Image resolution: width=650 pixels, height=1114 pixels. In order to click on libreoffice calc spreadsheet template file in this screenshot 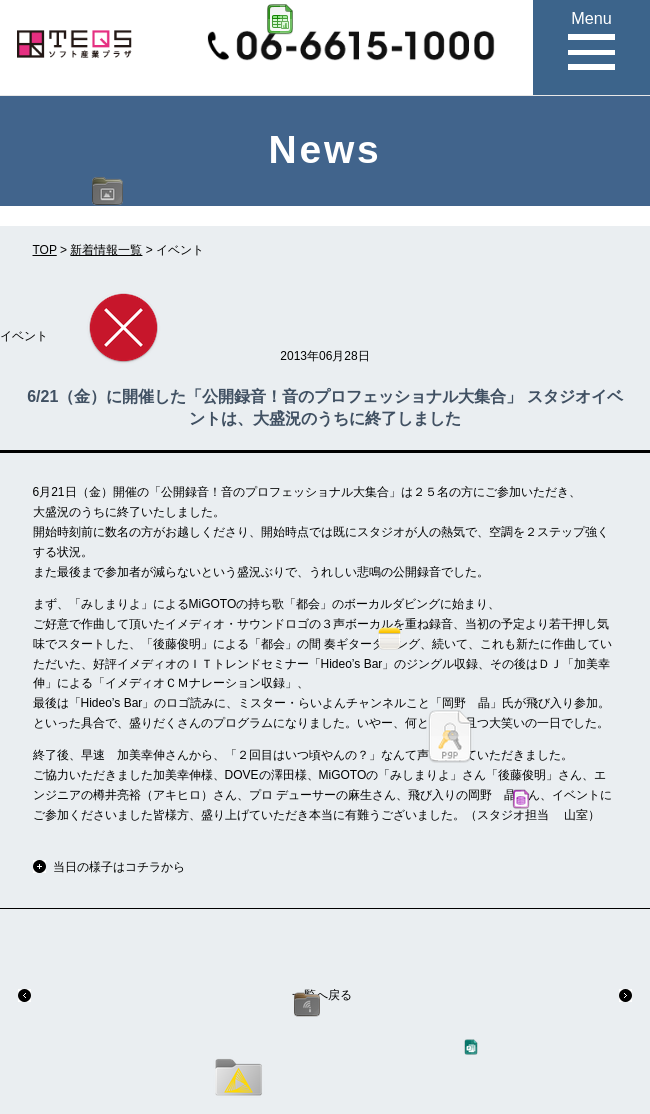, I will do `click(280, 19)`.